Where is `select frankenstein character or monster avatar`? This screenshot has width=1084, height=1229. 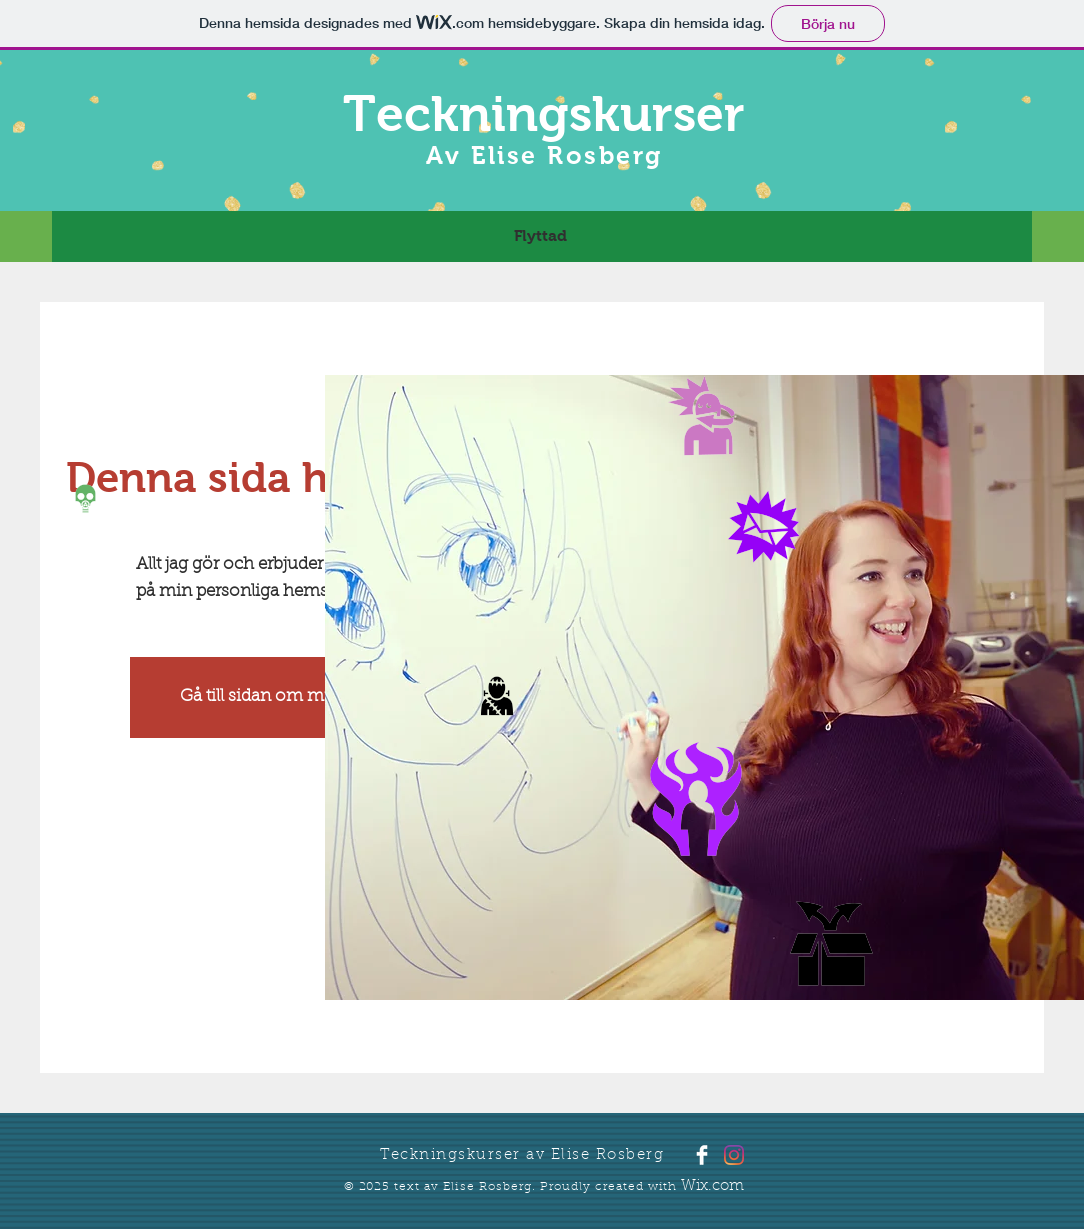
select frankenstein character or monster avatar is located at coordinates (497, 696).